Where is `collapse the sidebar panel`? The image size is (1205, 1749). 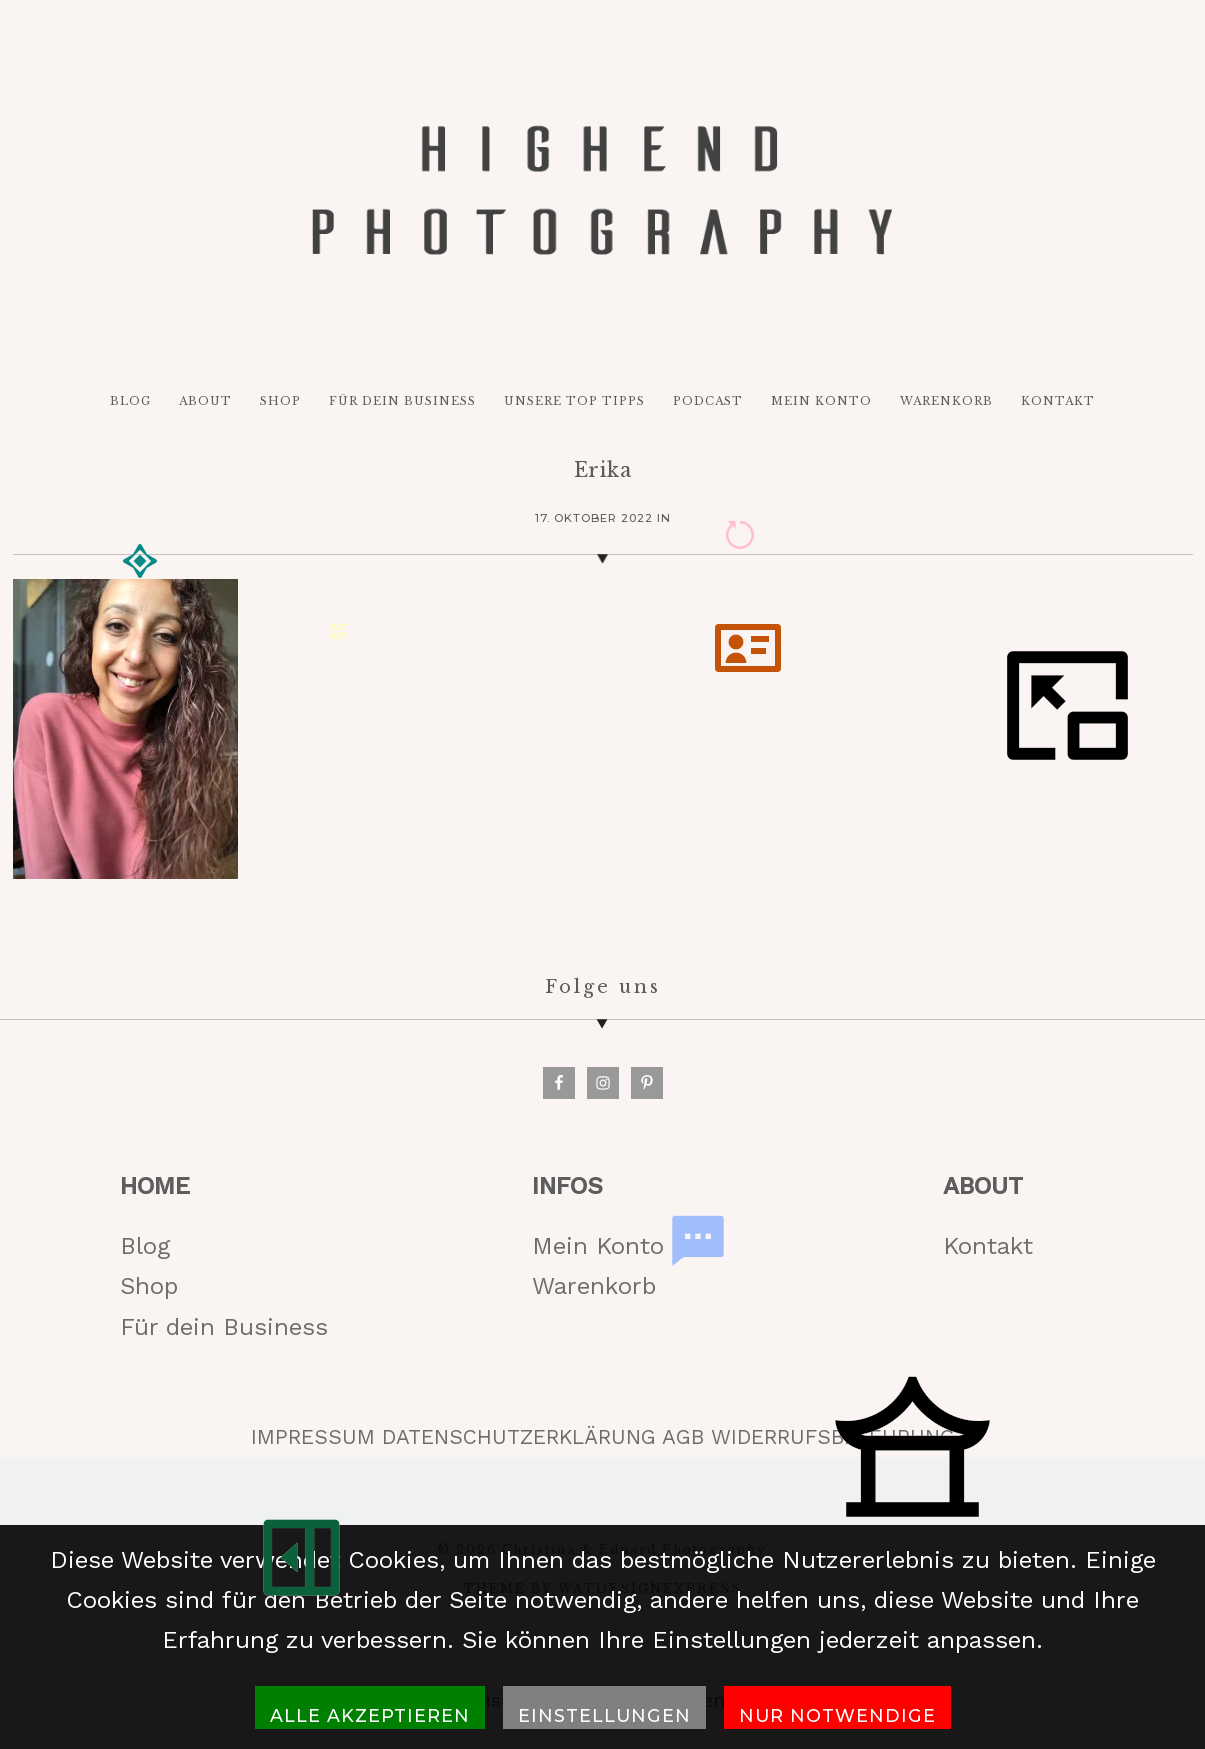 collapse the sidebar panel is located at coordinates (301, 1557).